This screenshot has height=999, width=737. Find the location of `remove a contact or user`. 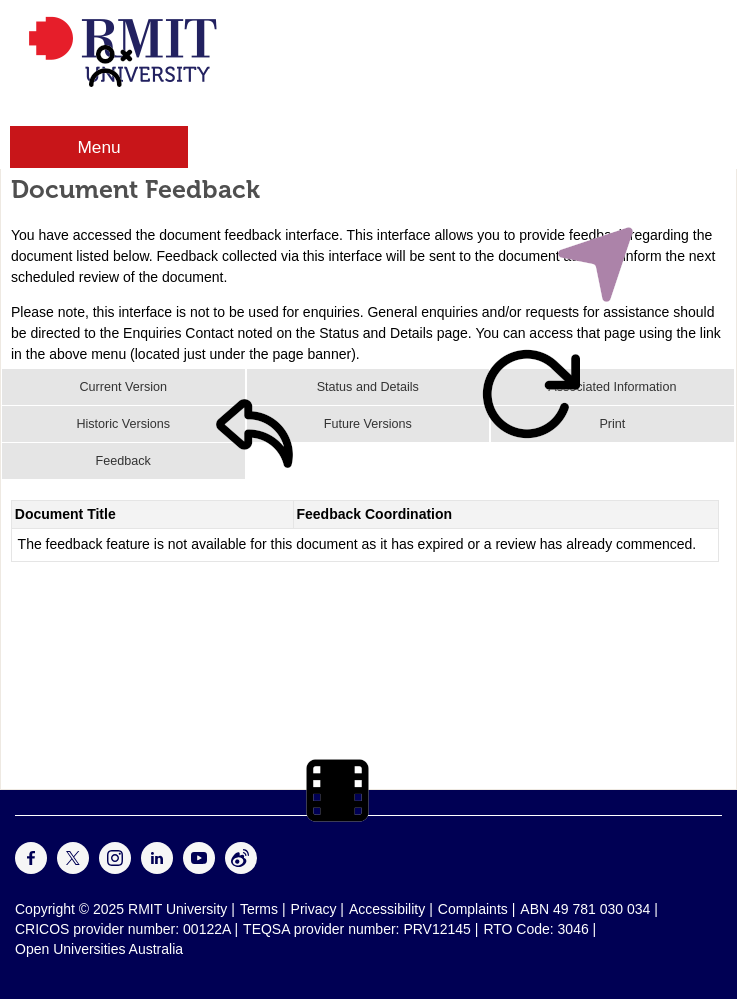

remove a contact or user is located at coordinates (110, 66).